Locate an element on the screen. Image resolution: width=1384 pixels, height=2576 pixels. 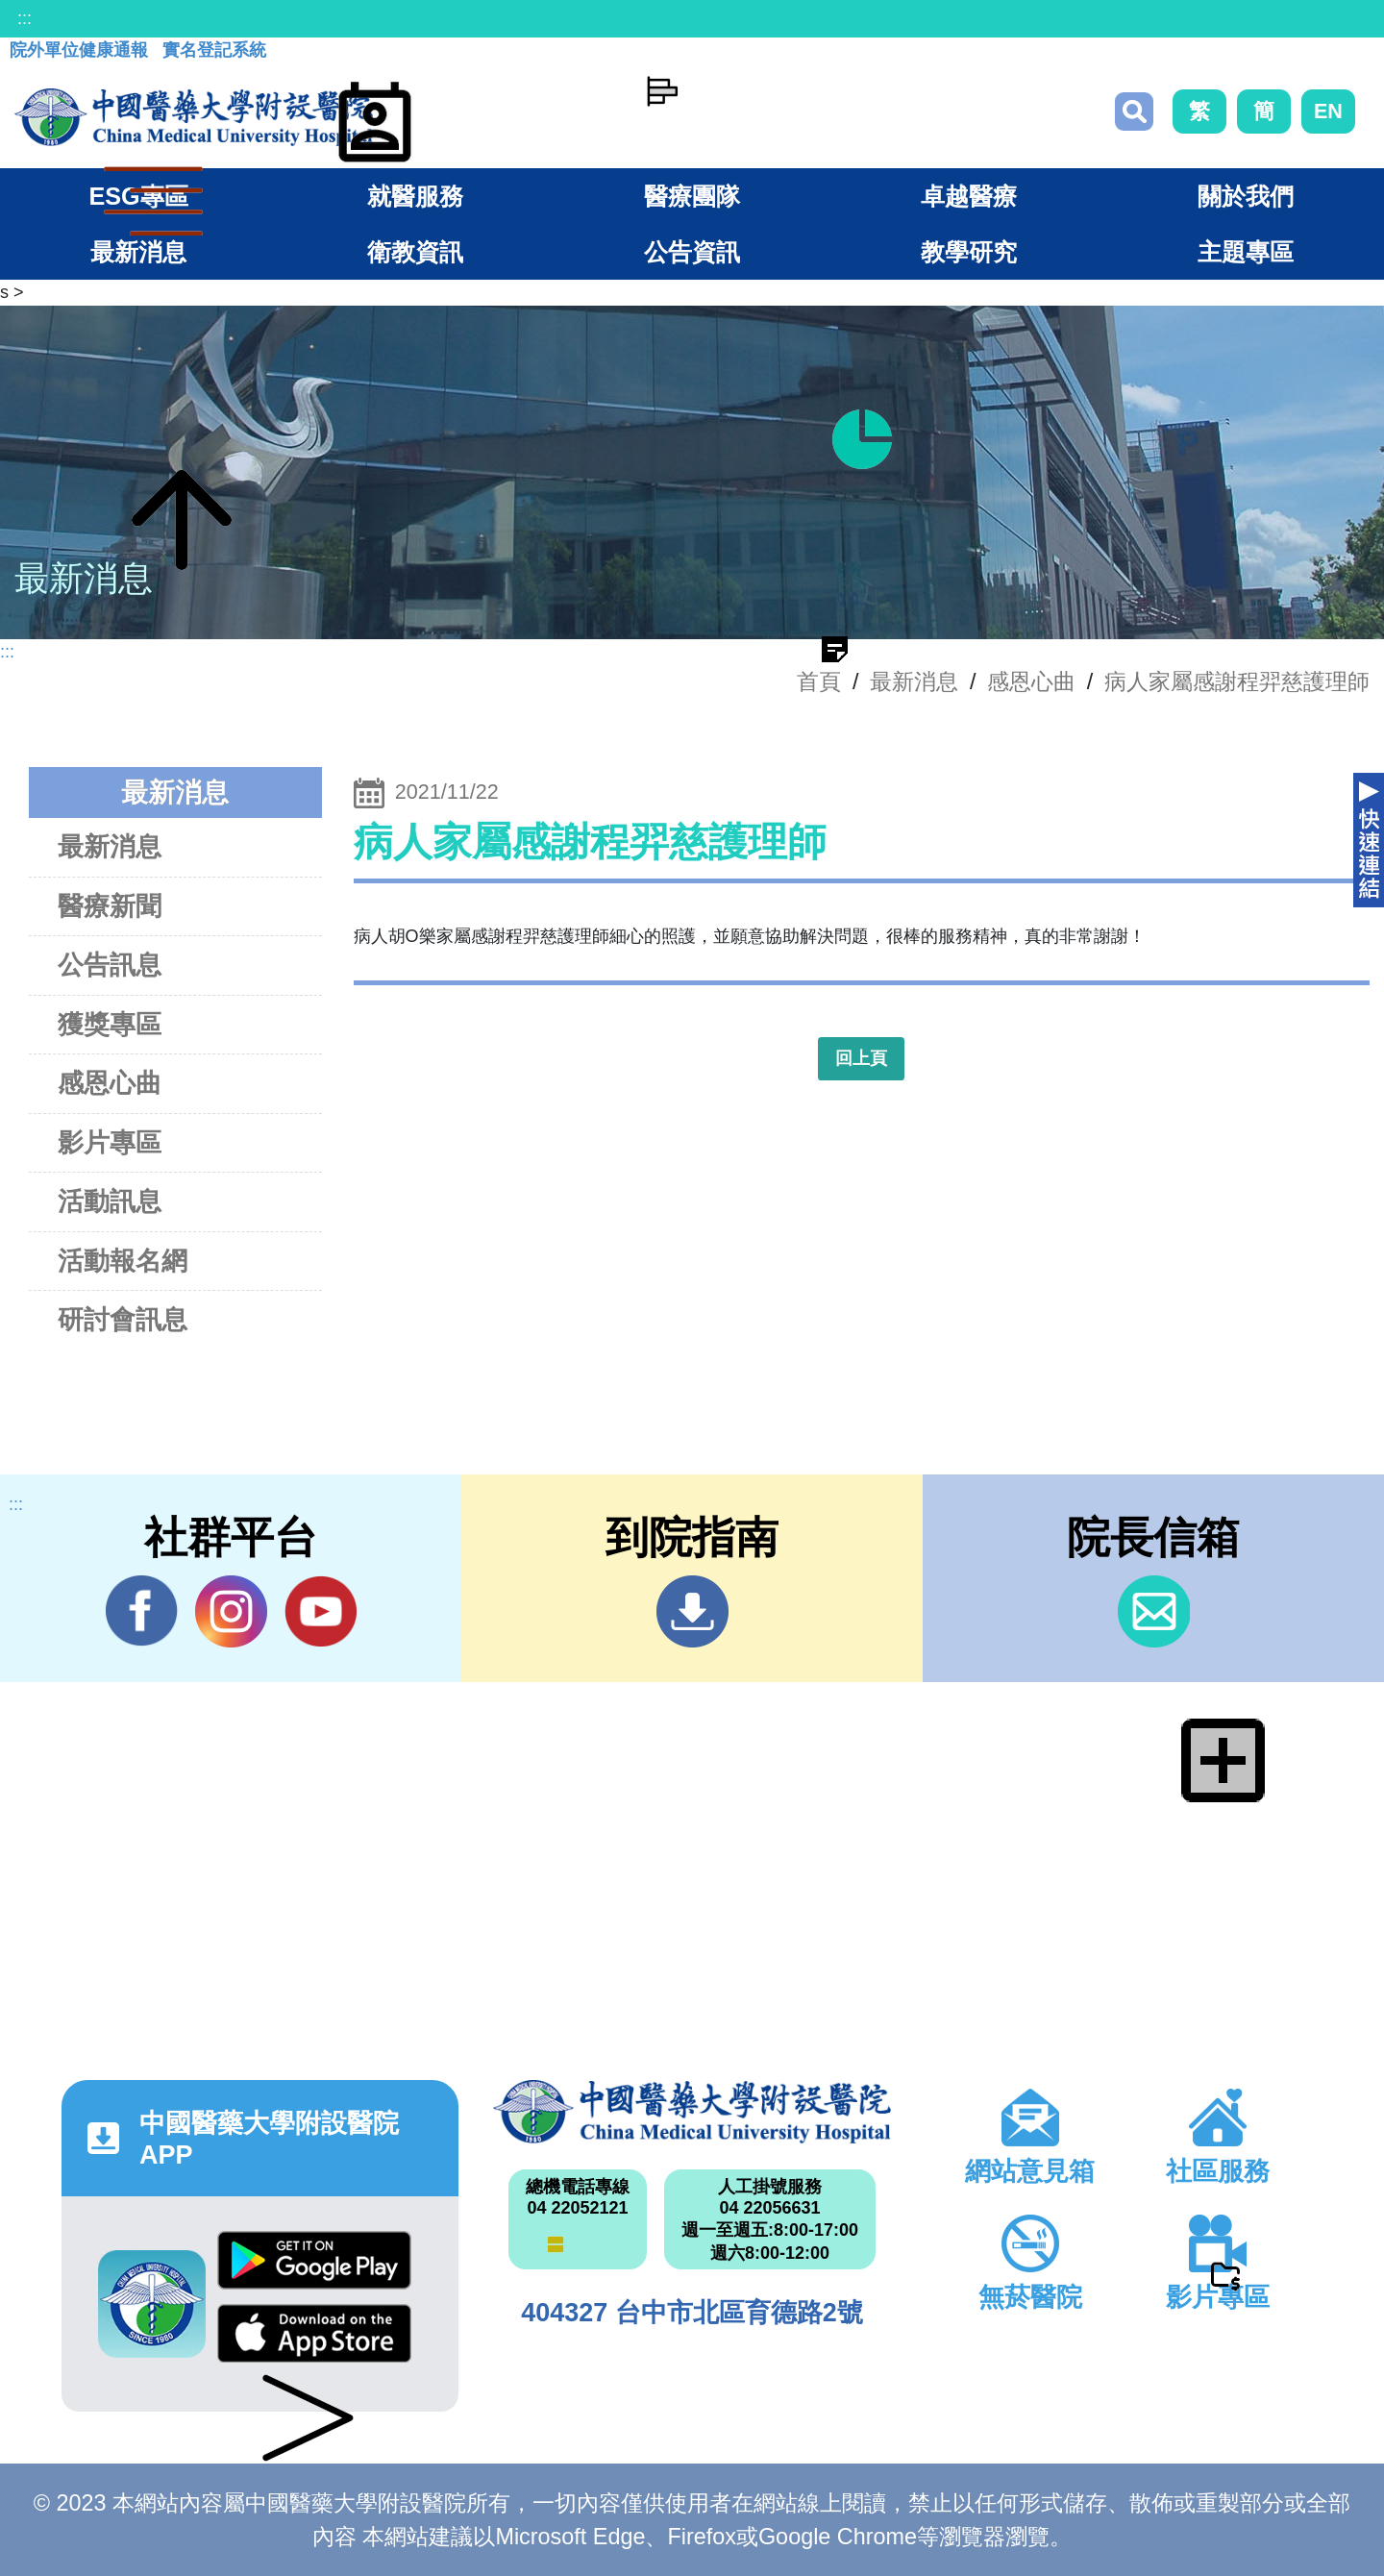
split view horizontally is located at coordinates (556, 2244).